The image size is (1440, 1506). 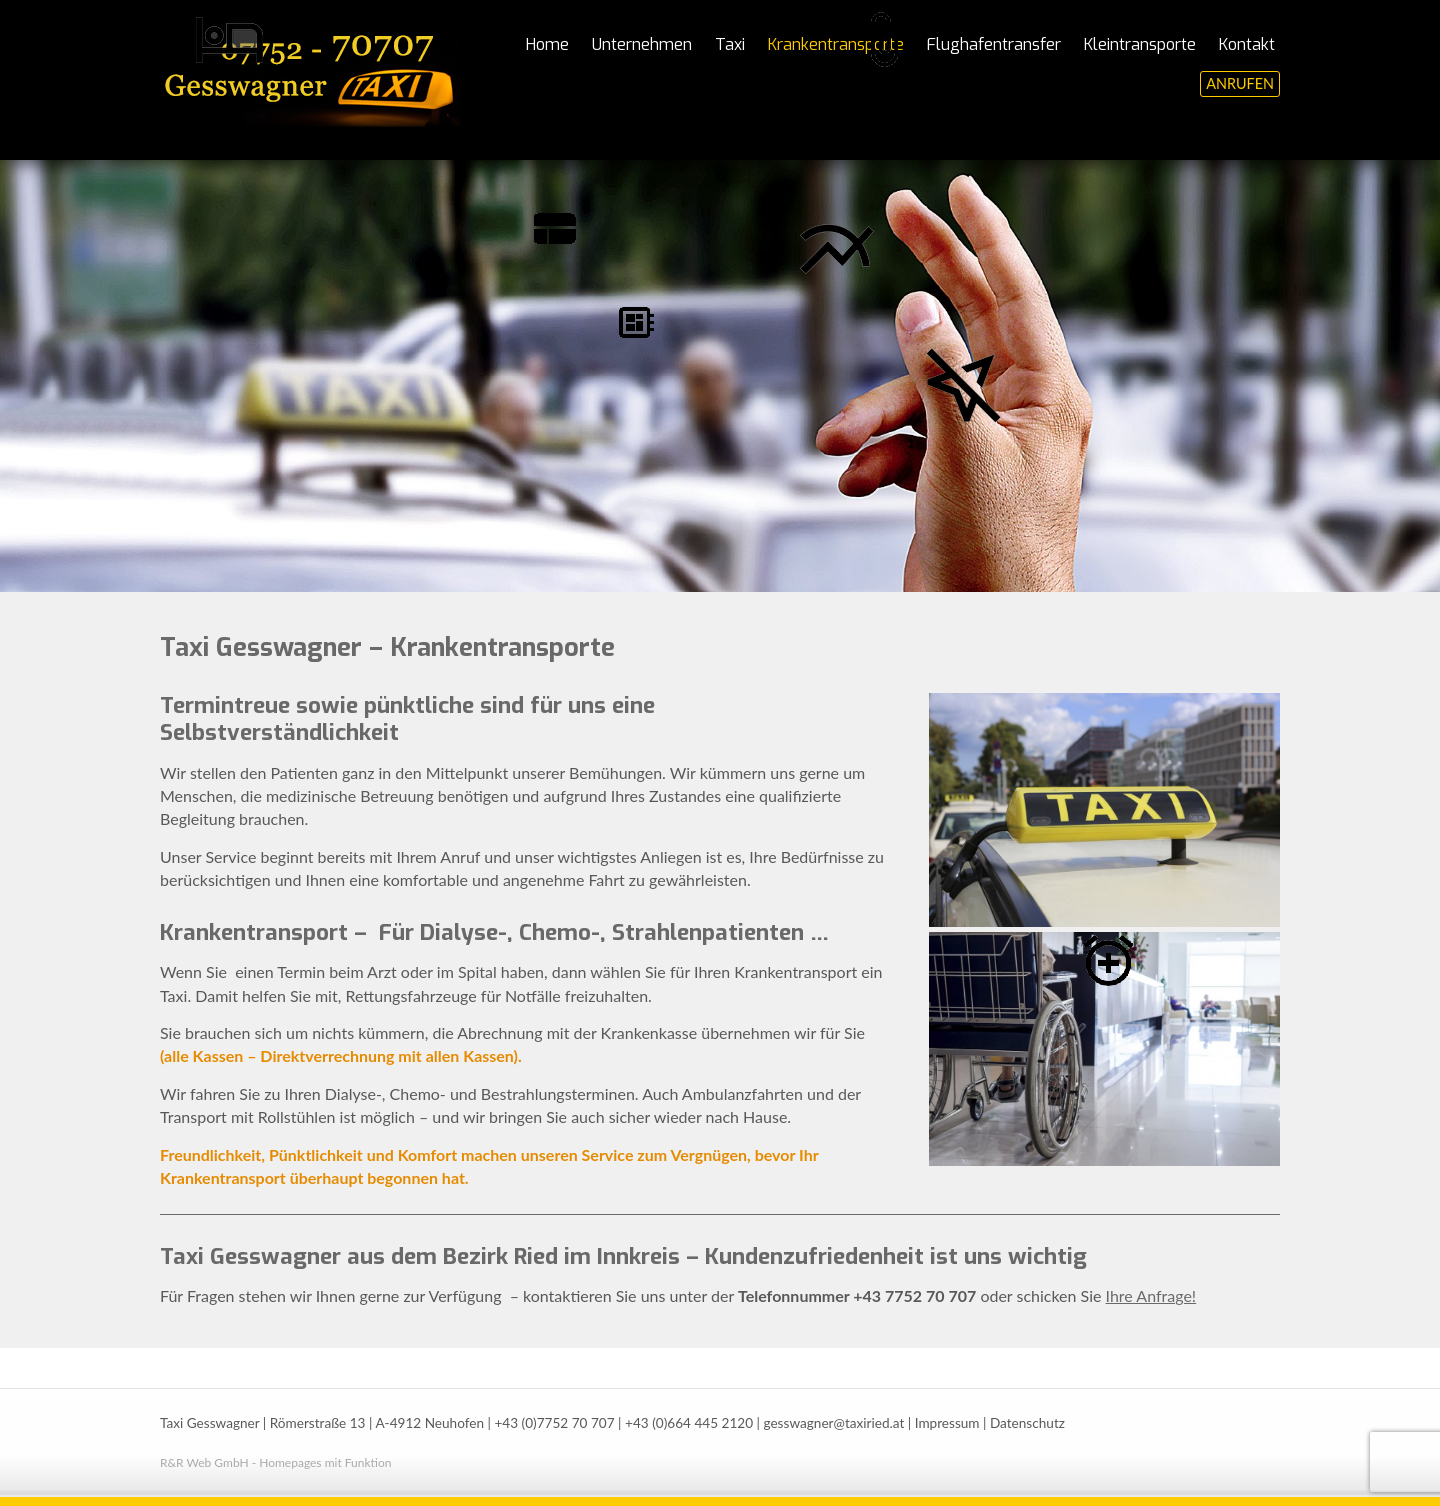 I want to click on location sharing is disabled, so click(x=961, y=388).